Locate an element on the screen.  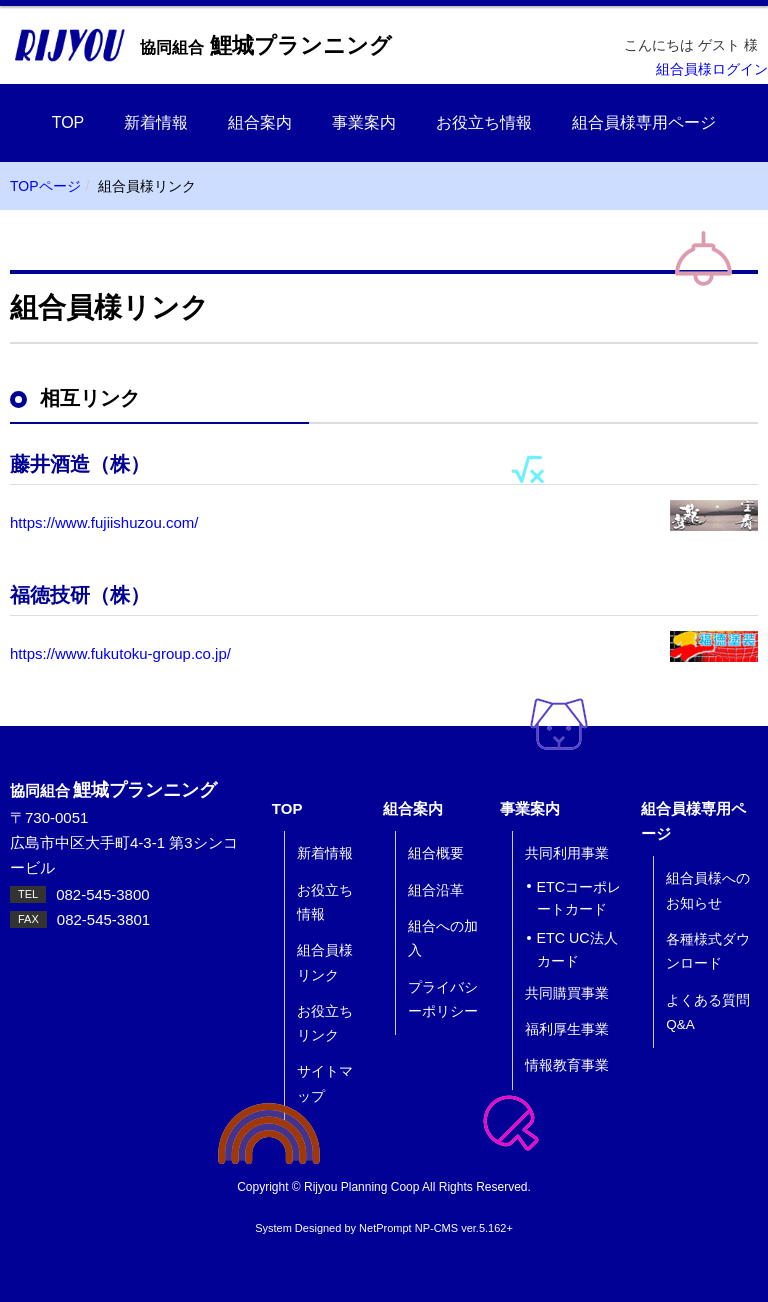
indicates pride or lgbtq+ content is located at coordinates (269, 1137).